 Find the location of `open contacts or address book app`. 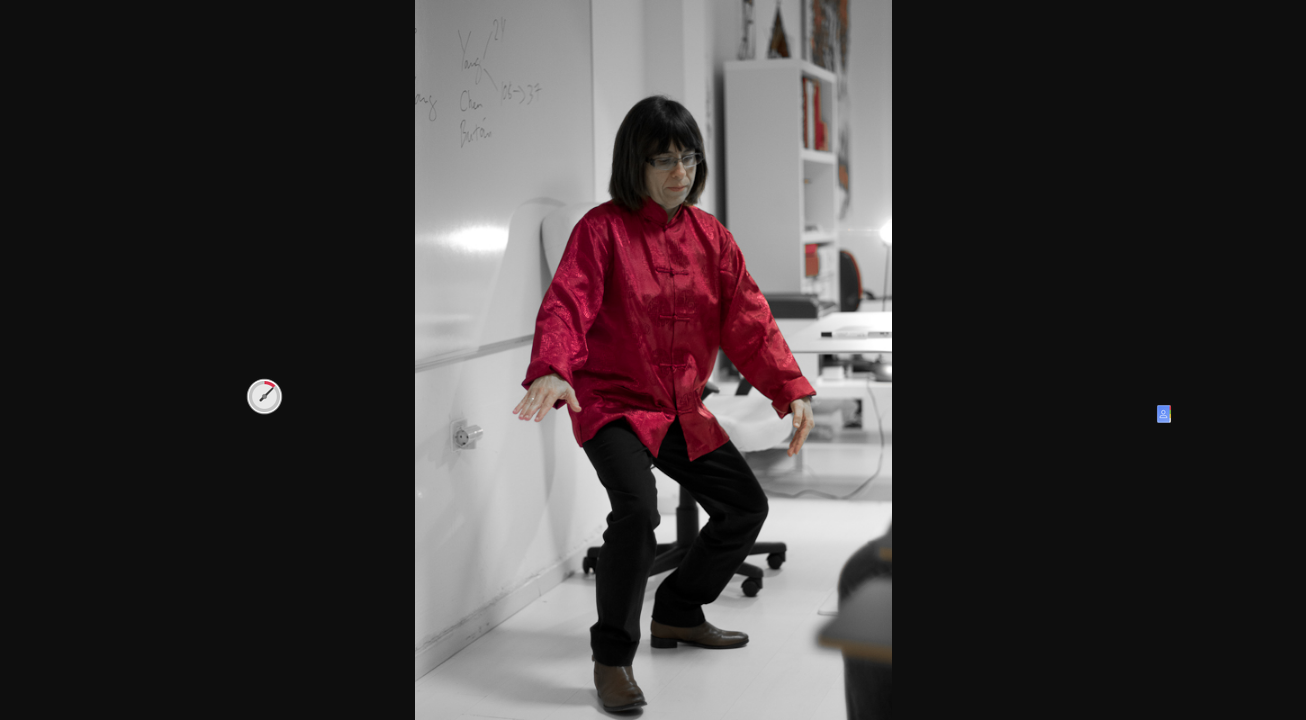

open contacts or address book app is located at coordinates (1164, 414).